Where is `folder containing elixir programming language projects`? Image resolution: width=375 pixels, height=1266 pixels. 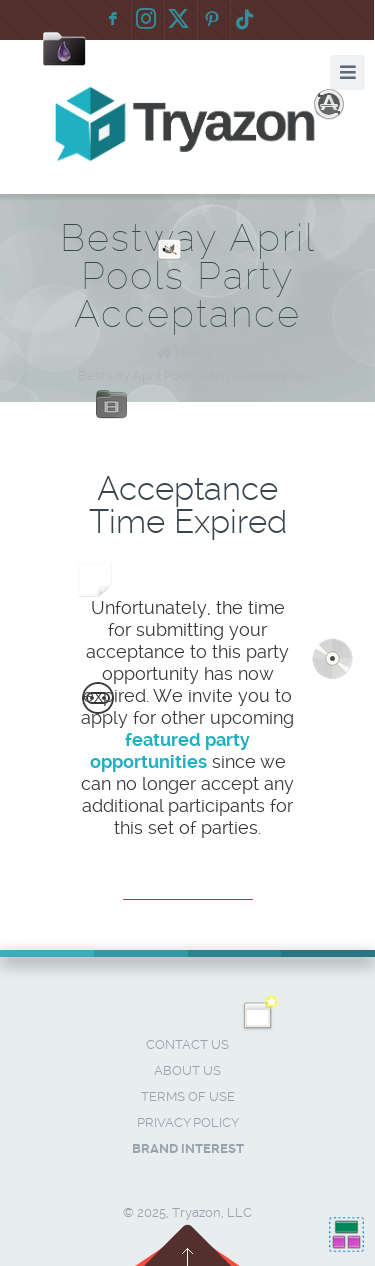 folder containing elixir programming language projects is located at coordinates (64, 50).